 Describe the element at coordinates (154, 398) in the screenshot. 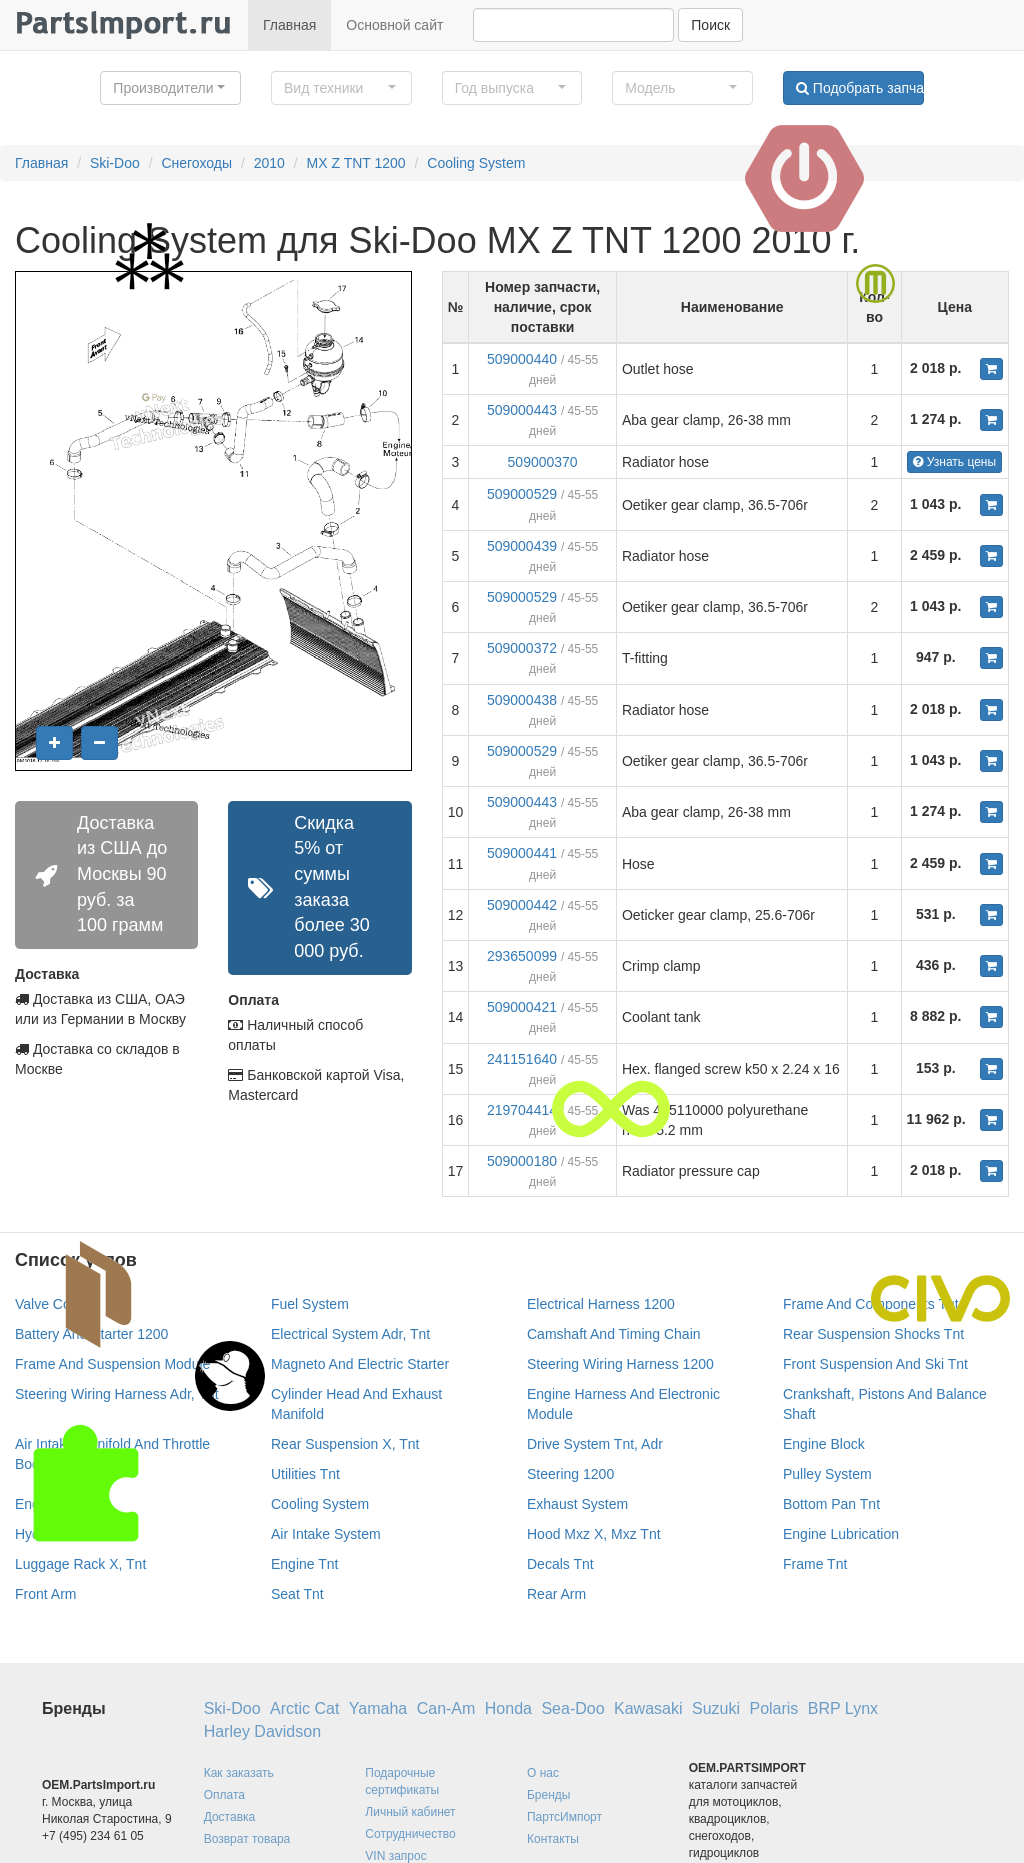

I see `pay with google pay` at that location.